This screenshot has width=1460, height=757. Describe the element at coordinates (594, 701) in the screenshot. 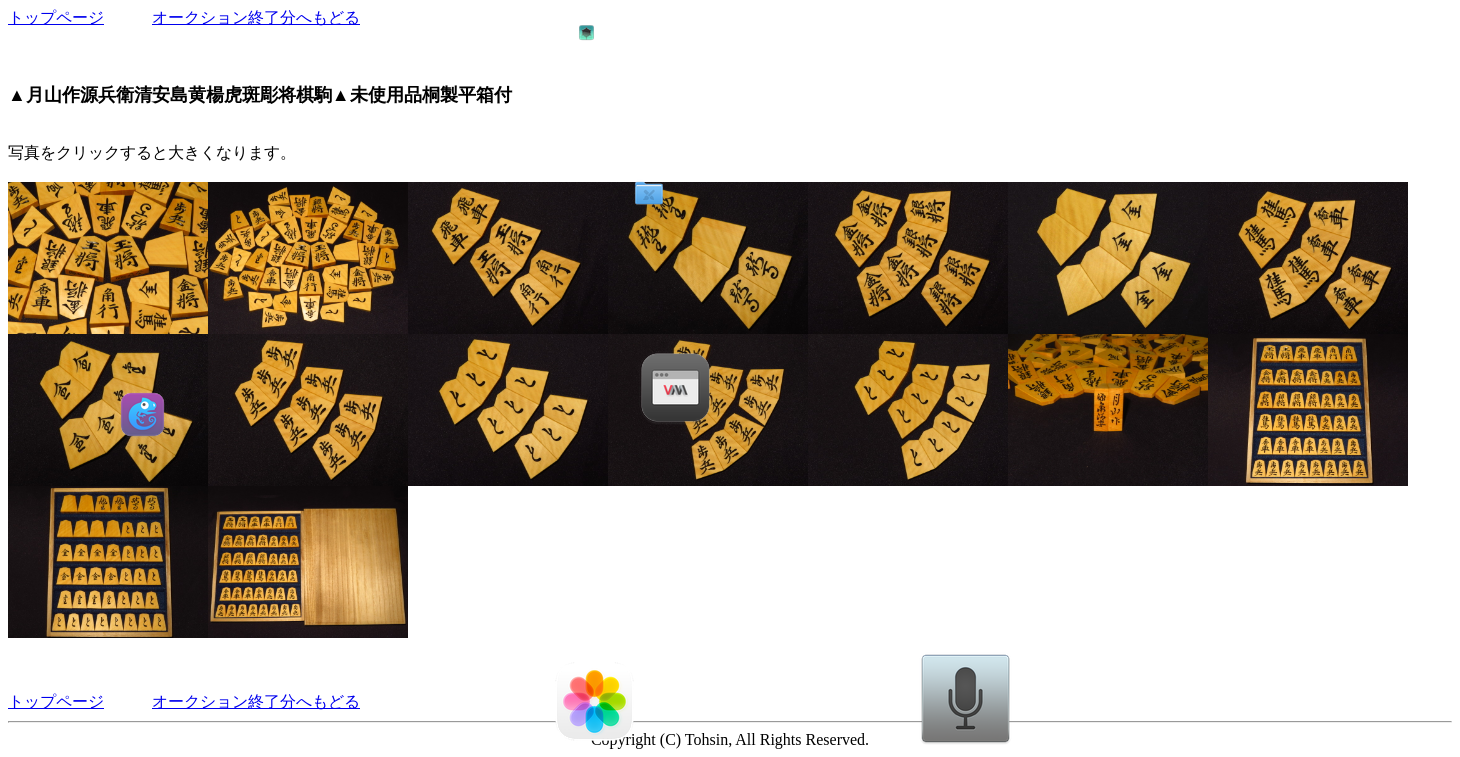

I see `open the Photos app` at that location.